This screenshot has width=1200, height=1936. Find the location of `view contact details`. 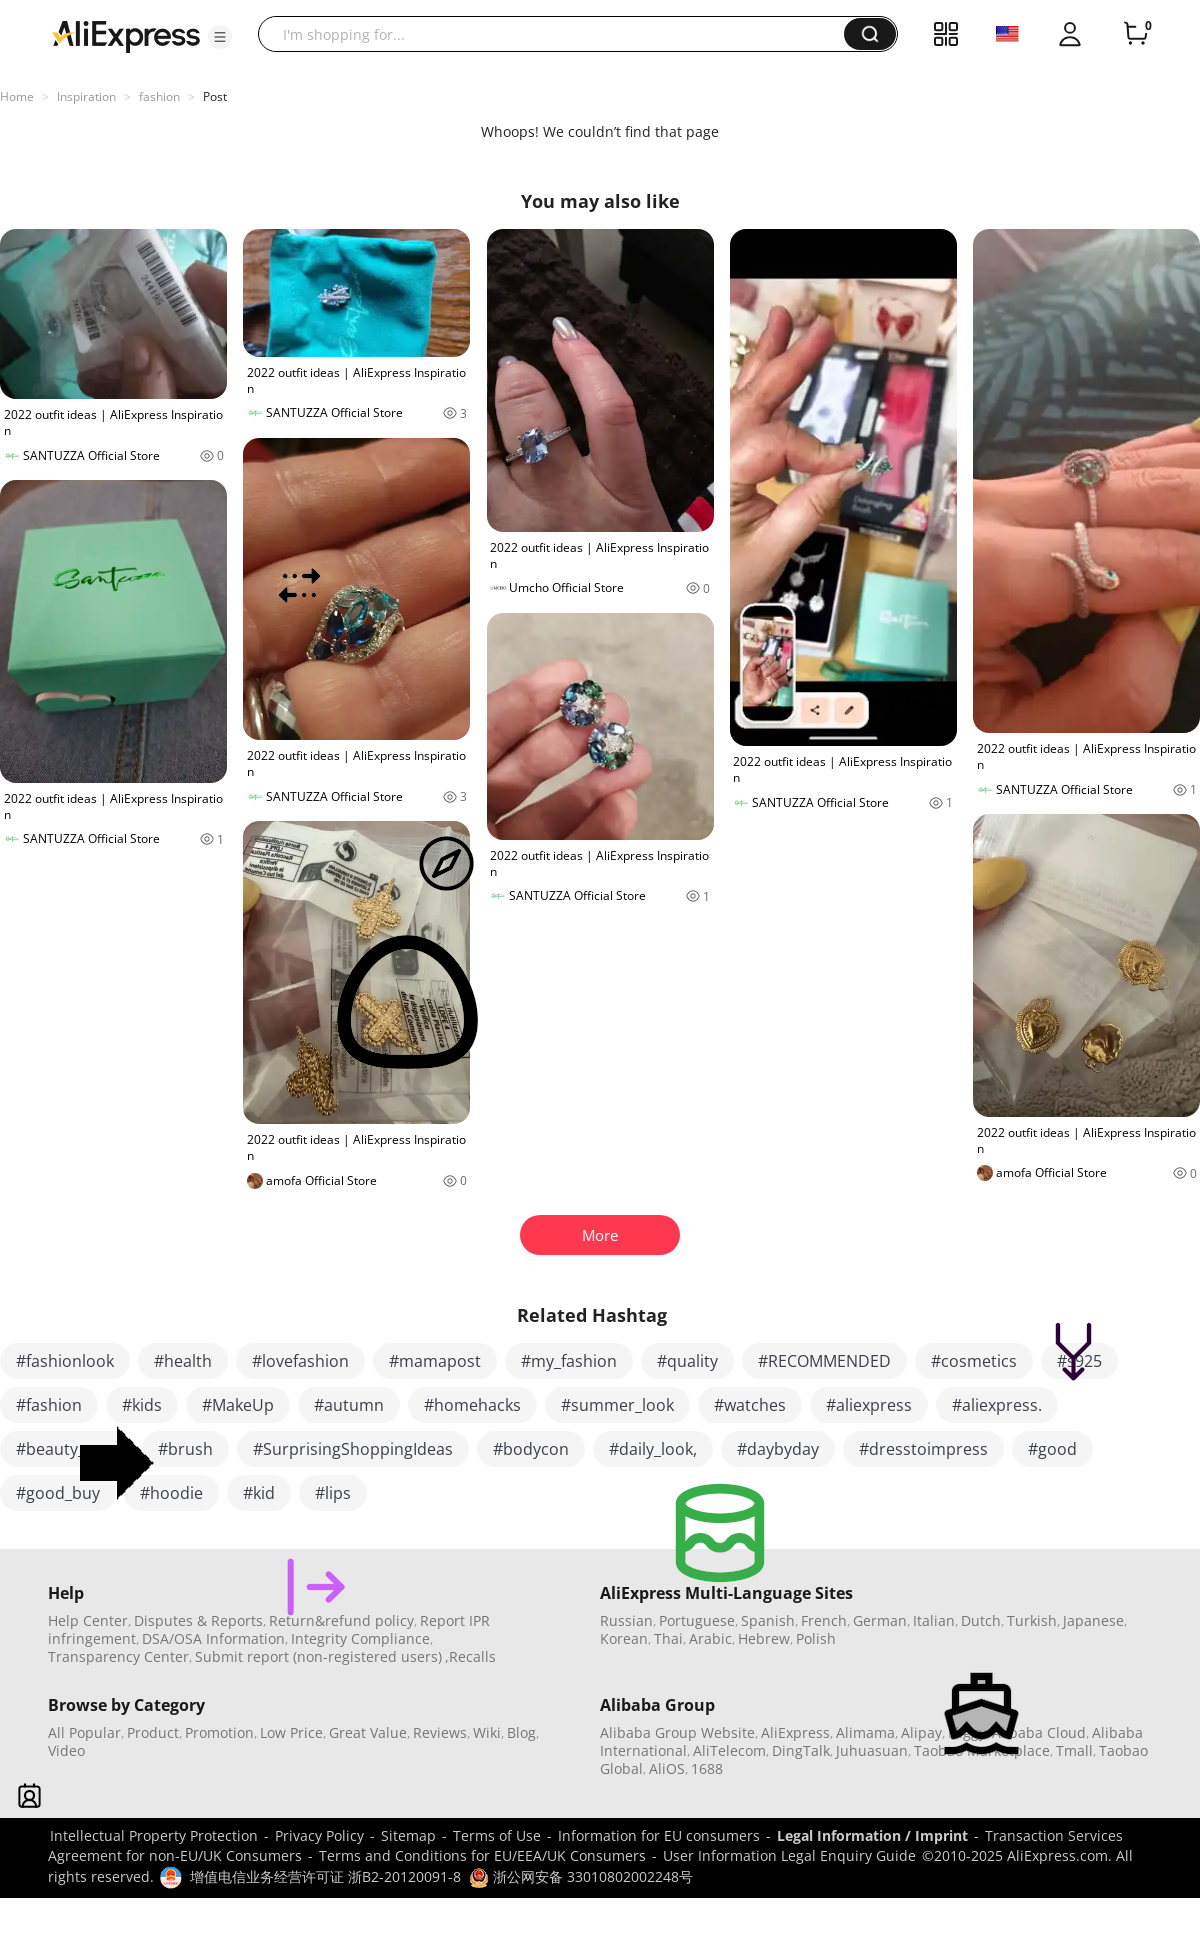

view contact details is located at coordinates (29, 1795).